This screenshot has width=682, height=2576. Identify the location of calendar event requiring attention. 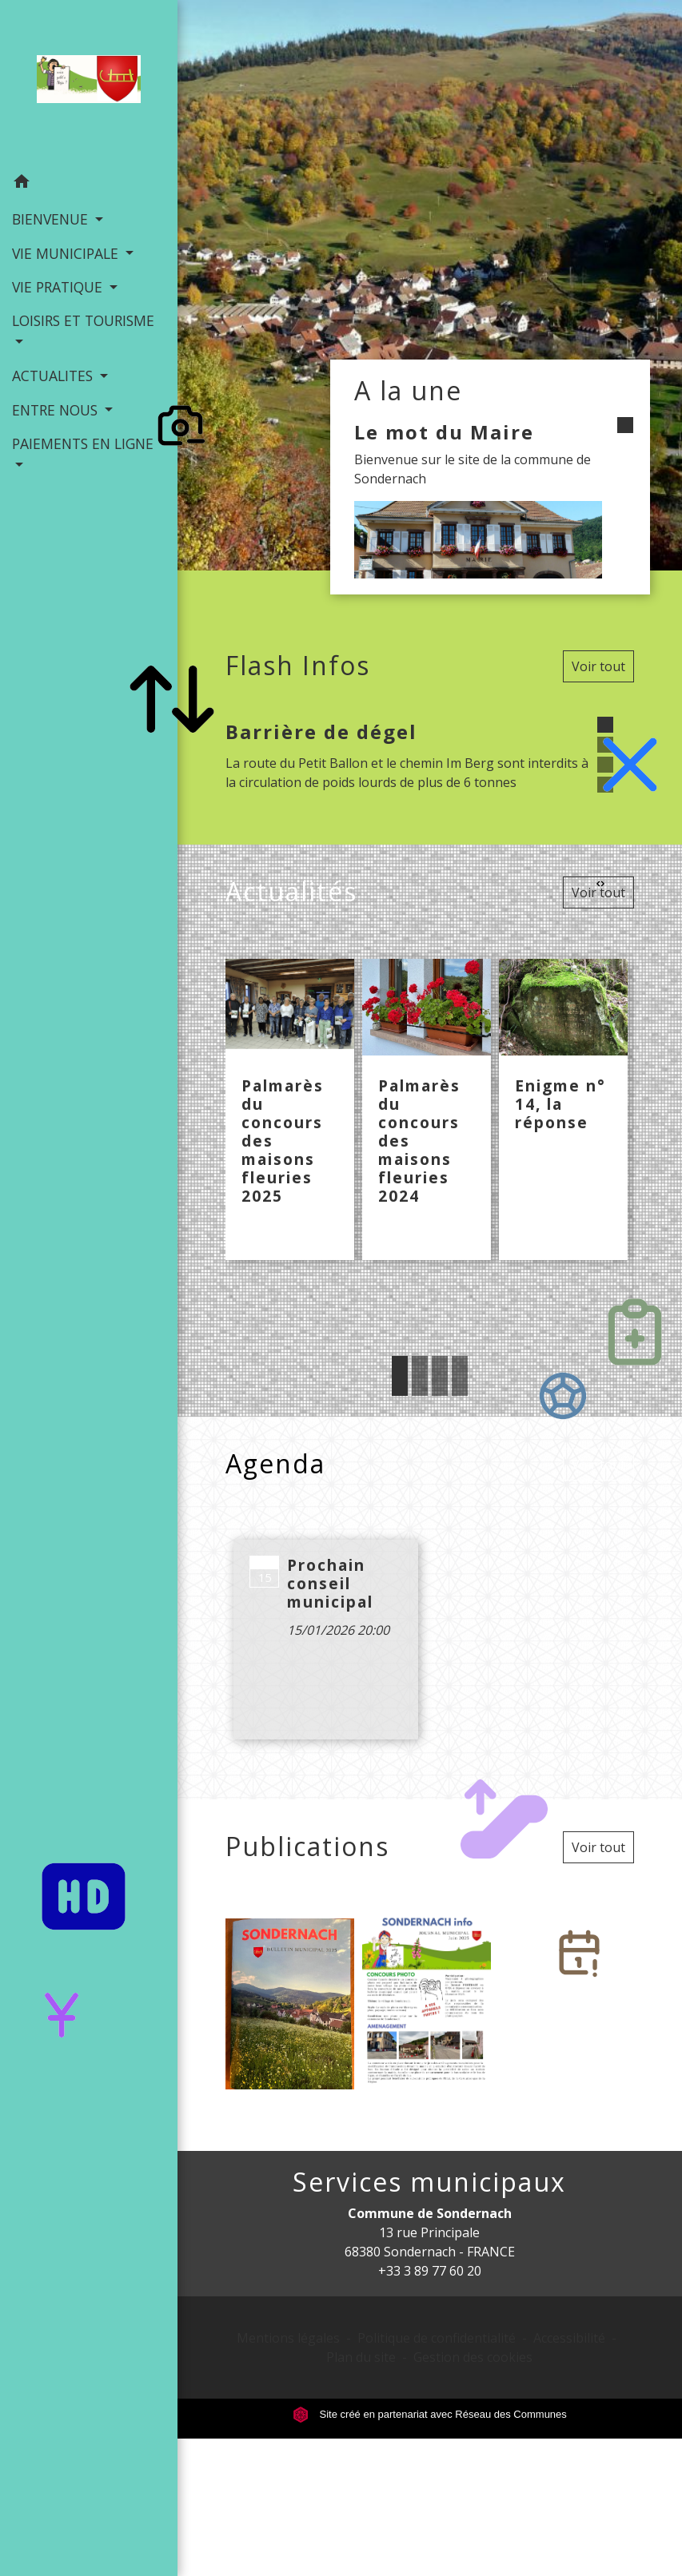
(579, 1952).